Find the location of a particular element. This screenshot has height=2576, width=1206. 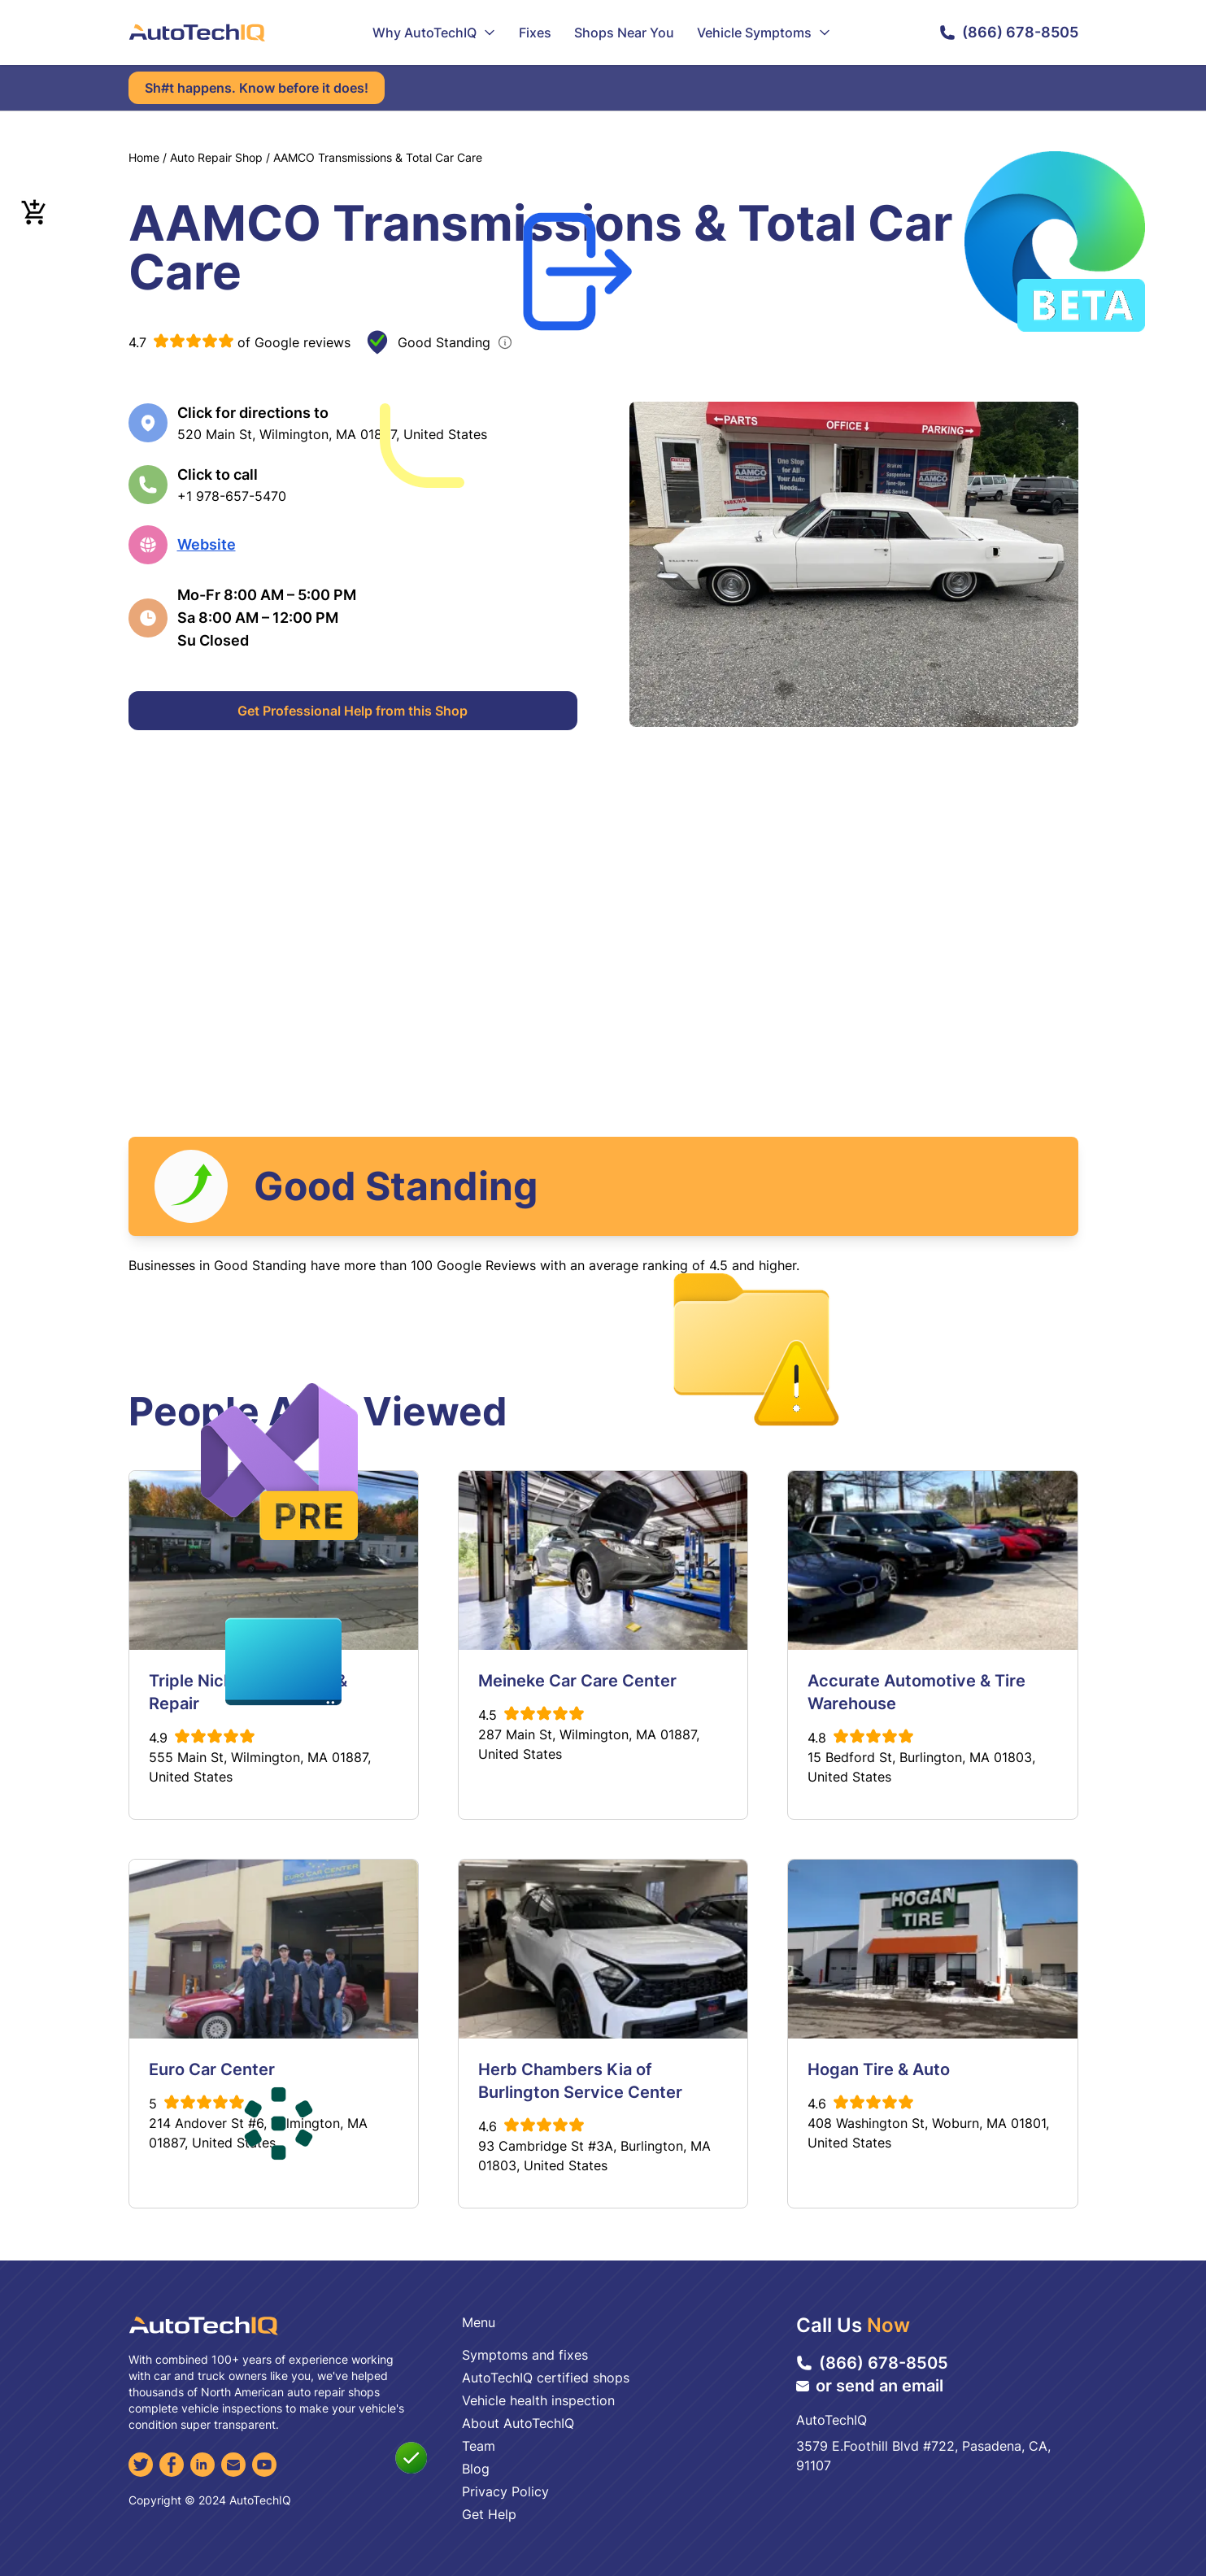

add item to shopping cart is located at coordinates (34, 212).